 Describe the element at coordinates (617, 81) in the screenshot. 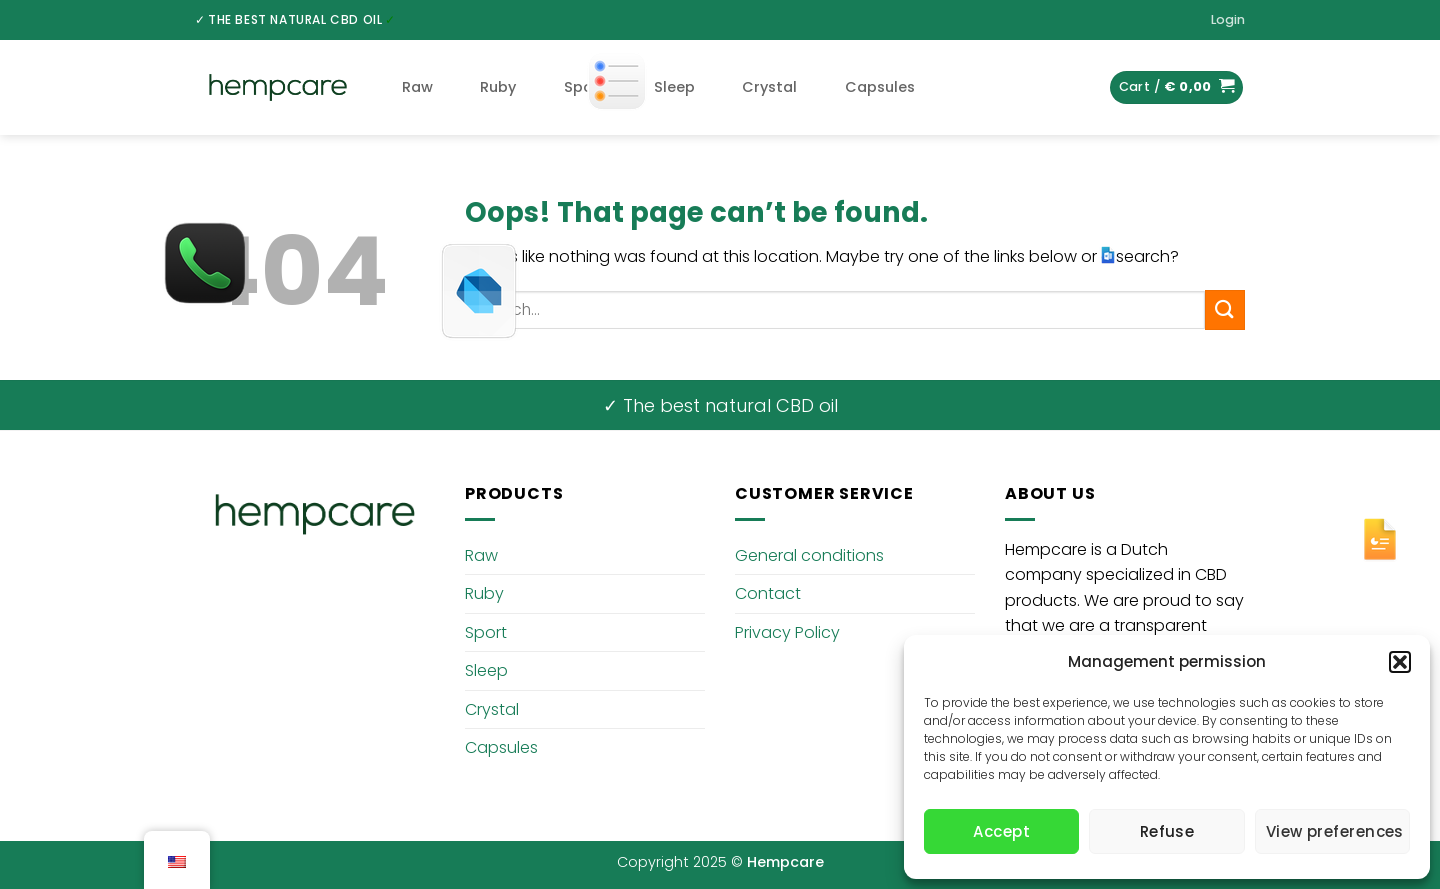

I see `open gnome to-do app` at that location.